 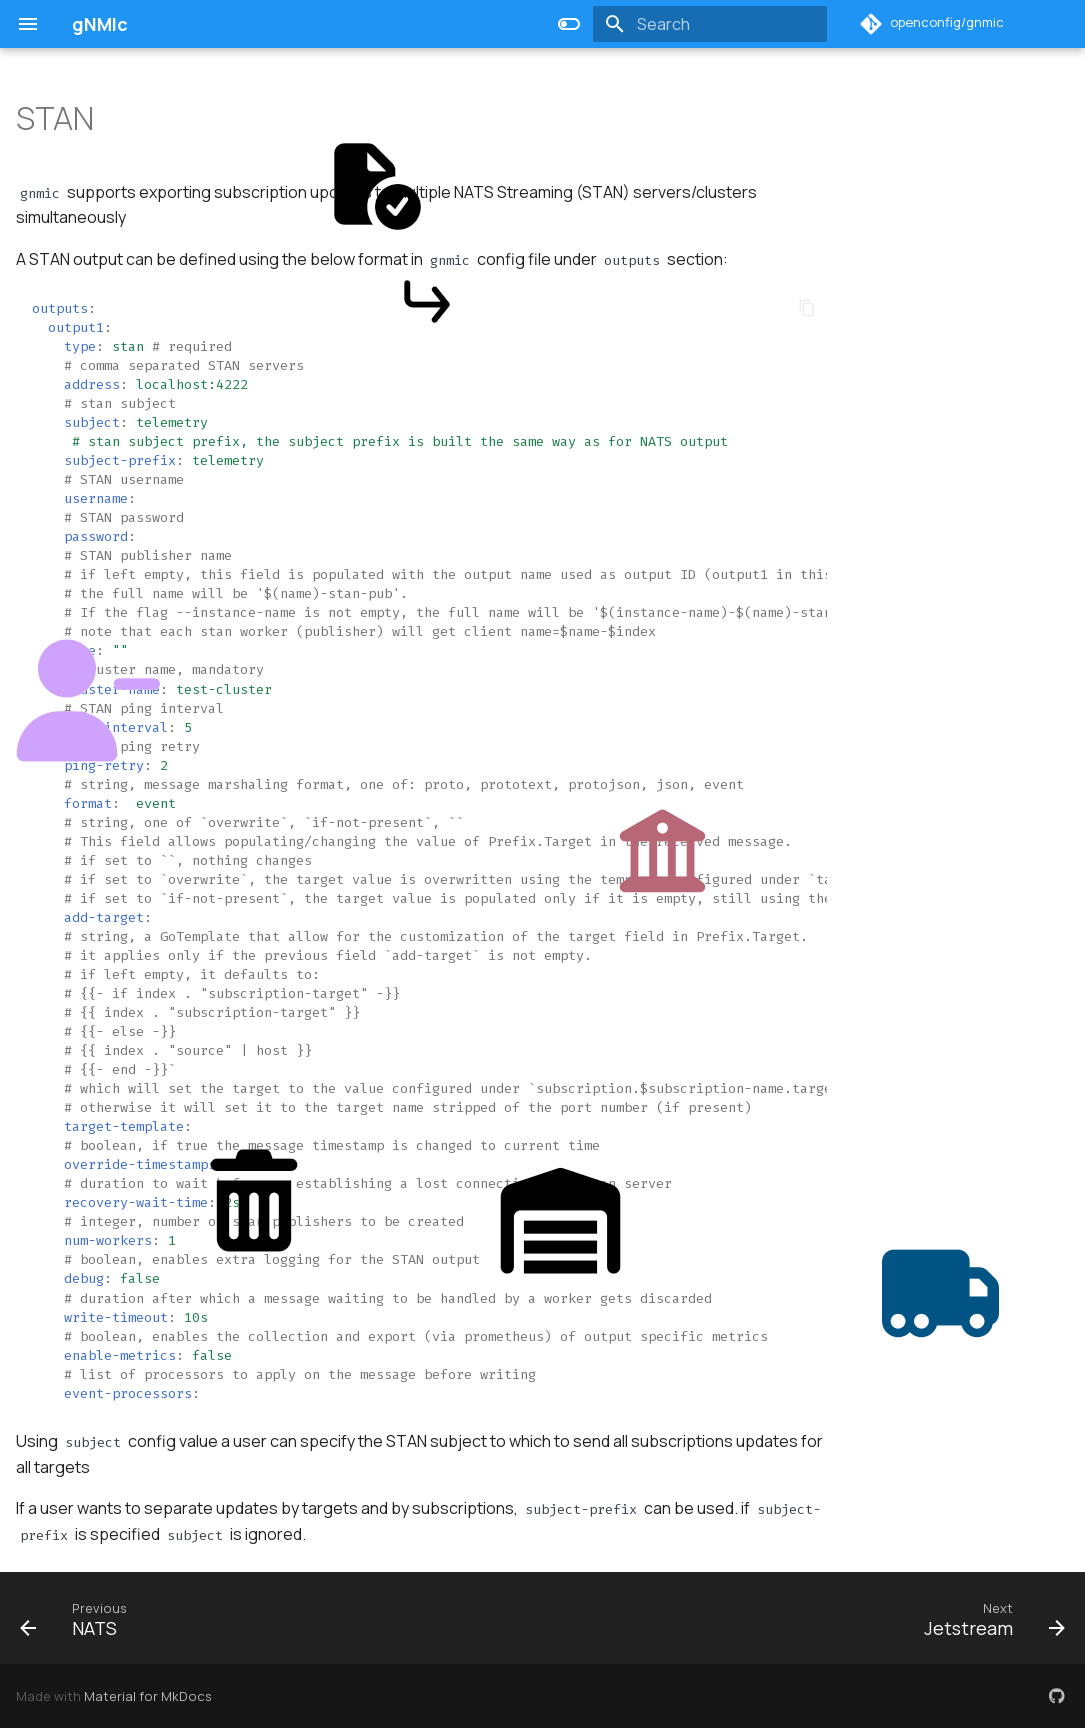 What do you see at coordinates (560, 1220) in the screenshot?
I see `access warehouse or storage inventory` at bounding box center [560, 1220].